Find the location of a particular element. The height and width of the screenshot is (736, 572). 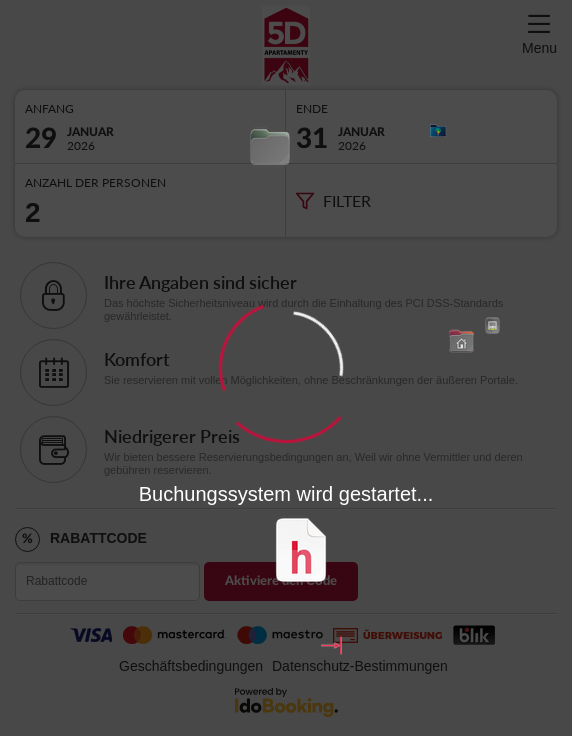

access your home folder is located at coordinates (461, 340).